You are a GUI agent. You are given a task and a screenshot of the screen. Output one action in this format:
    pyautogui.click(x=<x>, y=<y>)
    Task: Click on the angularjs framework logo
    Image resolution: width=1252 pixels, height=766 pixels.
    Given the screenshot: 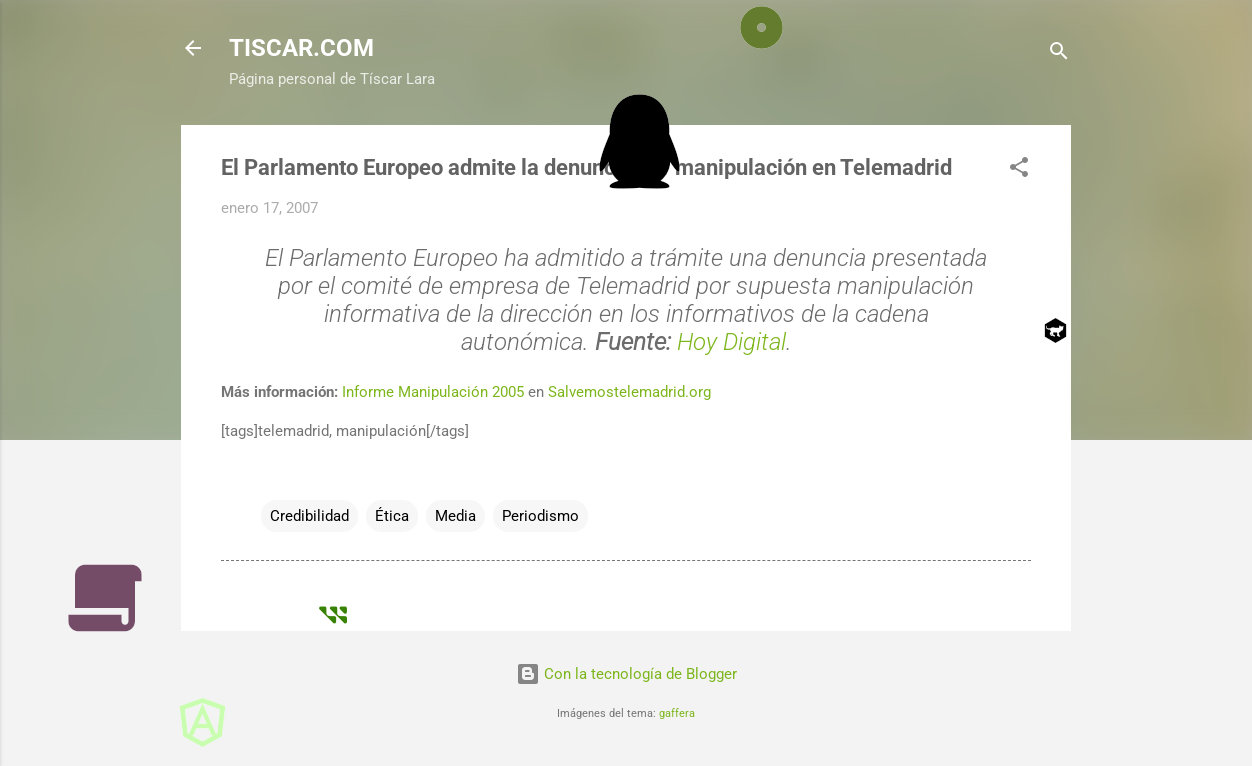 What is the action you would take?
    pyautogui.click(x=202, y=722)
    